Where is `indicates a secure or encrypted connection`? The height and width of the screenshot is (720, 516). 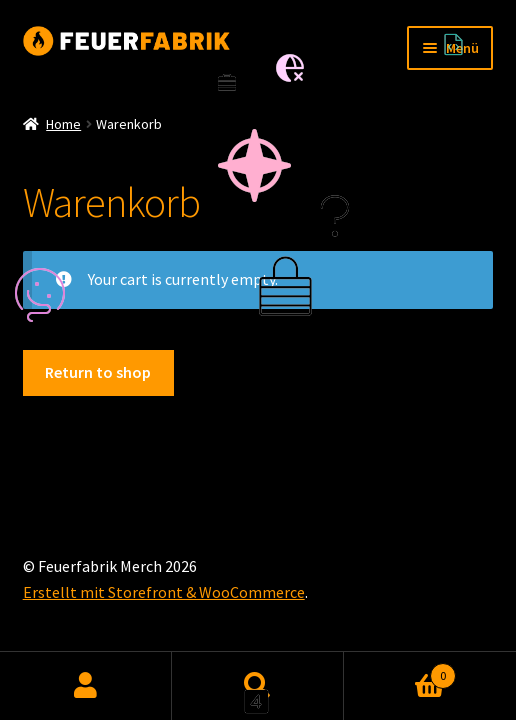
indicates a secure or encrypted connection is located at coordinates (285, 289).